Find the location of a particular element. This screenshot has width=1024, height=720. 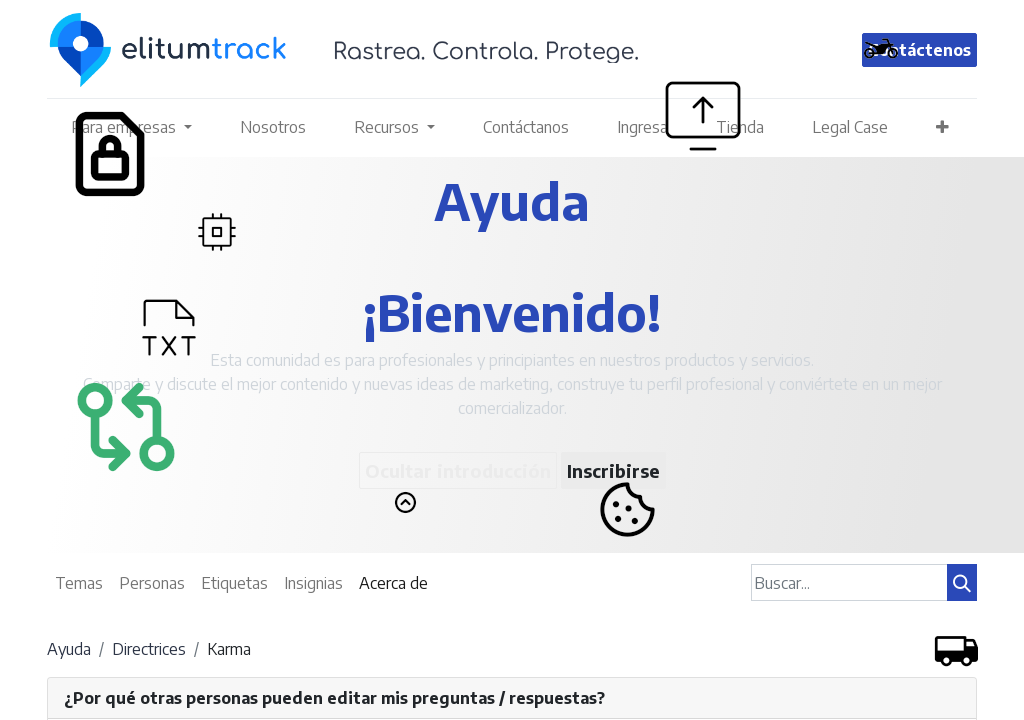

manage cookie preferences and privacy settings is located at coordinates (627, 509).